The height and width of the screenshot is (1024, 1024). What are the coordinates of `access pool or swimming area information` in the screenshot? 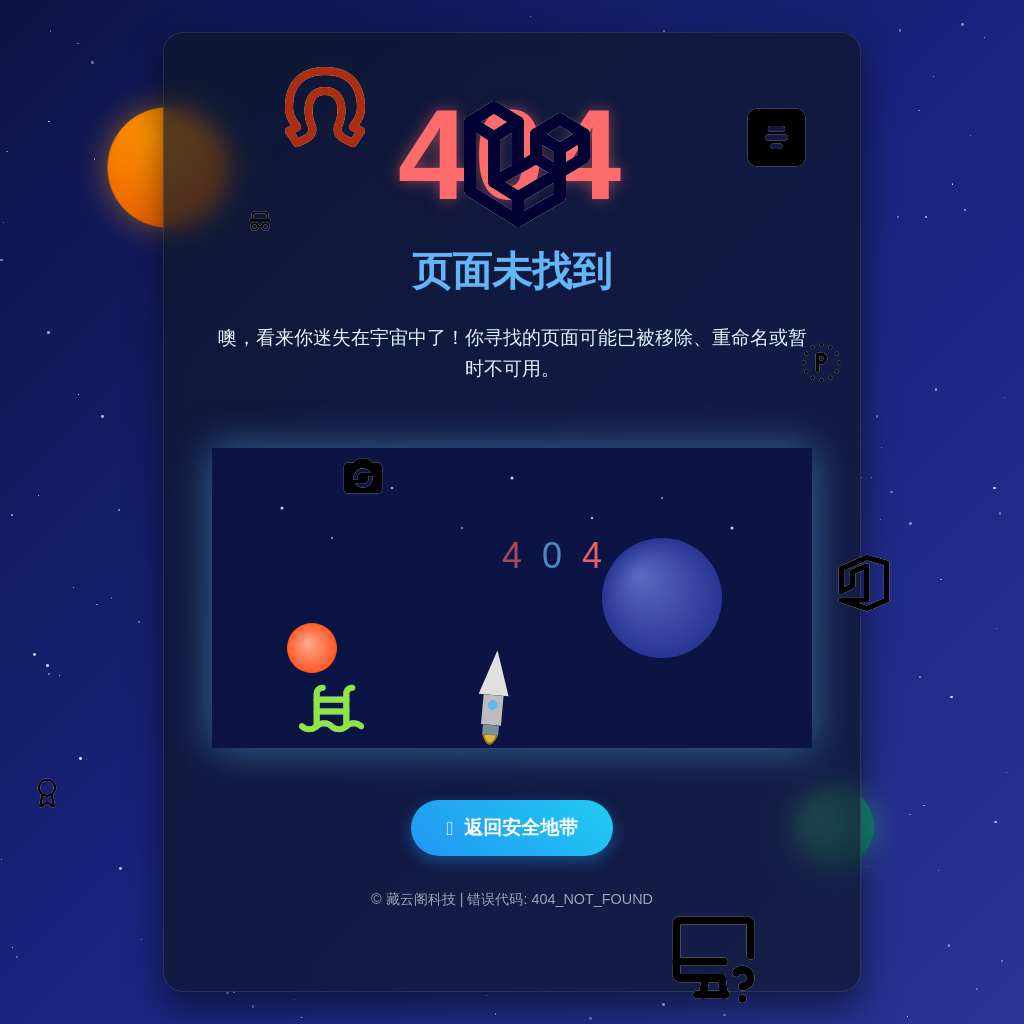 It's located at (331, 708).